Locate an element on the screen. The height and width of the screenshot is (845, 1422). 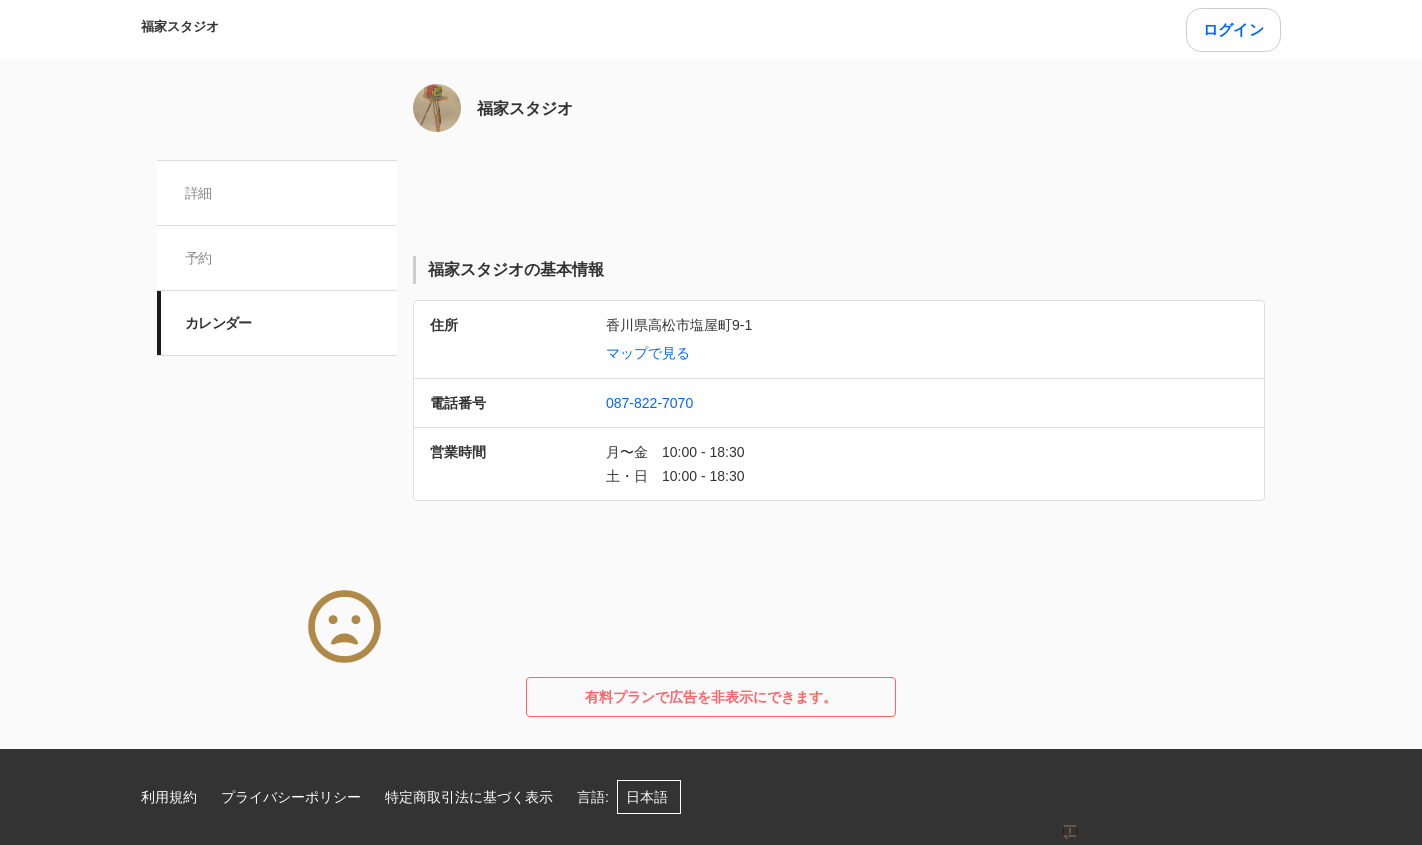
report an issue or problem is located at coordinates (1070, 832).